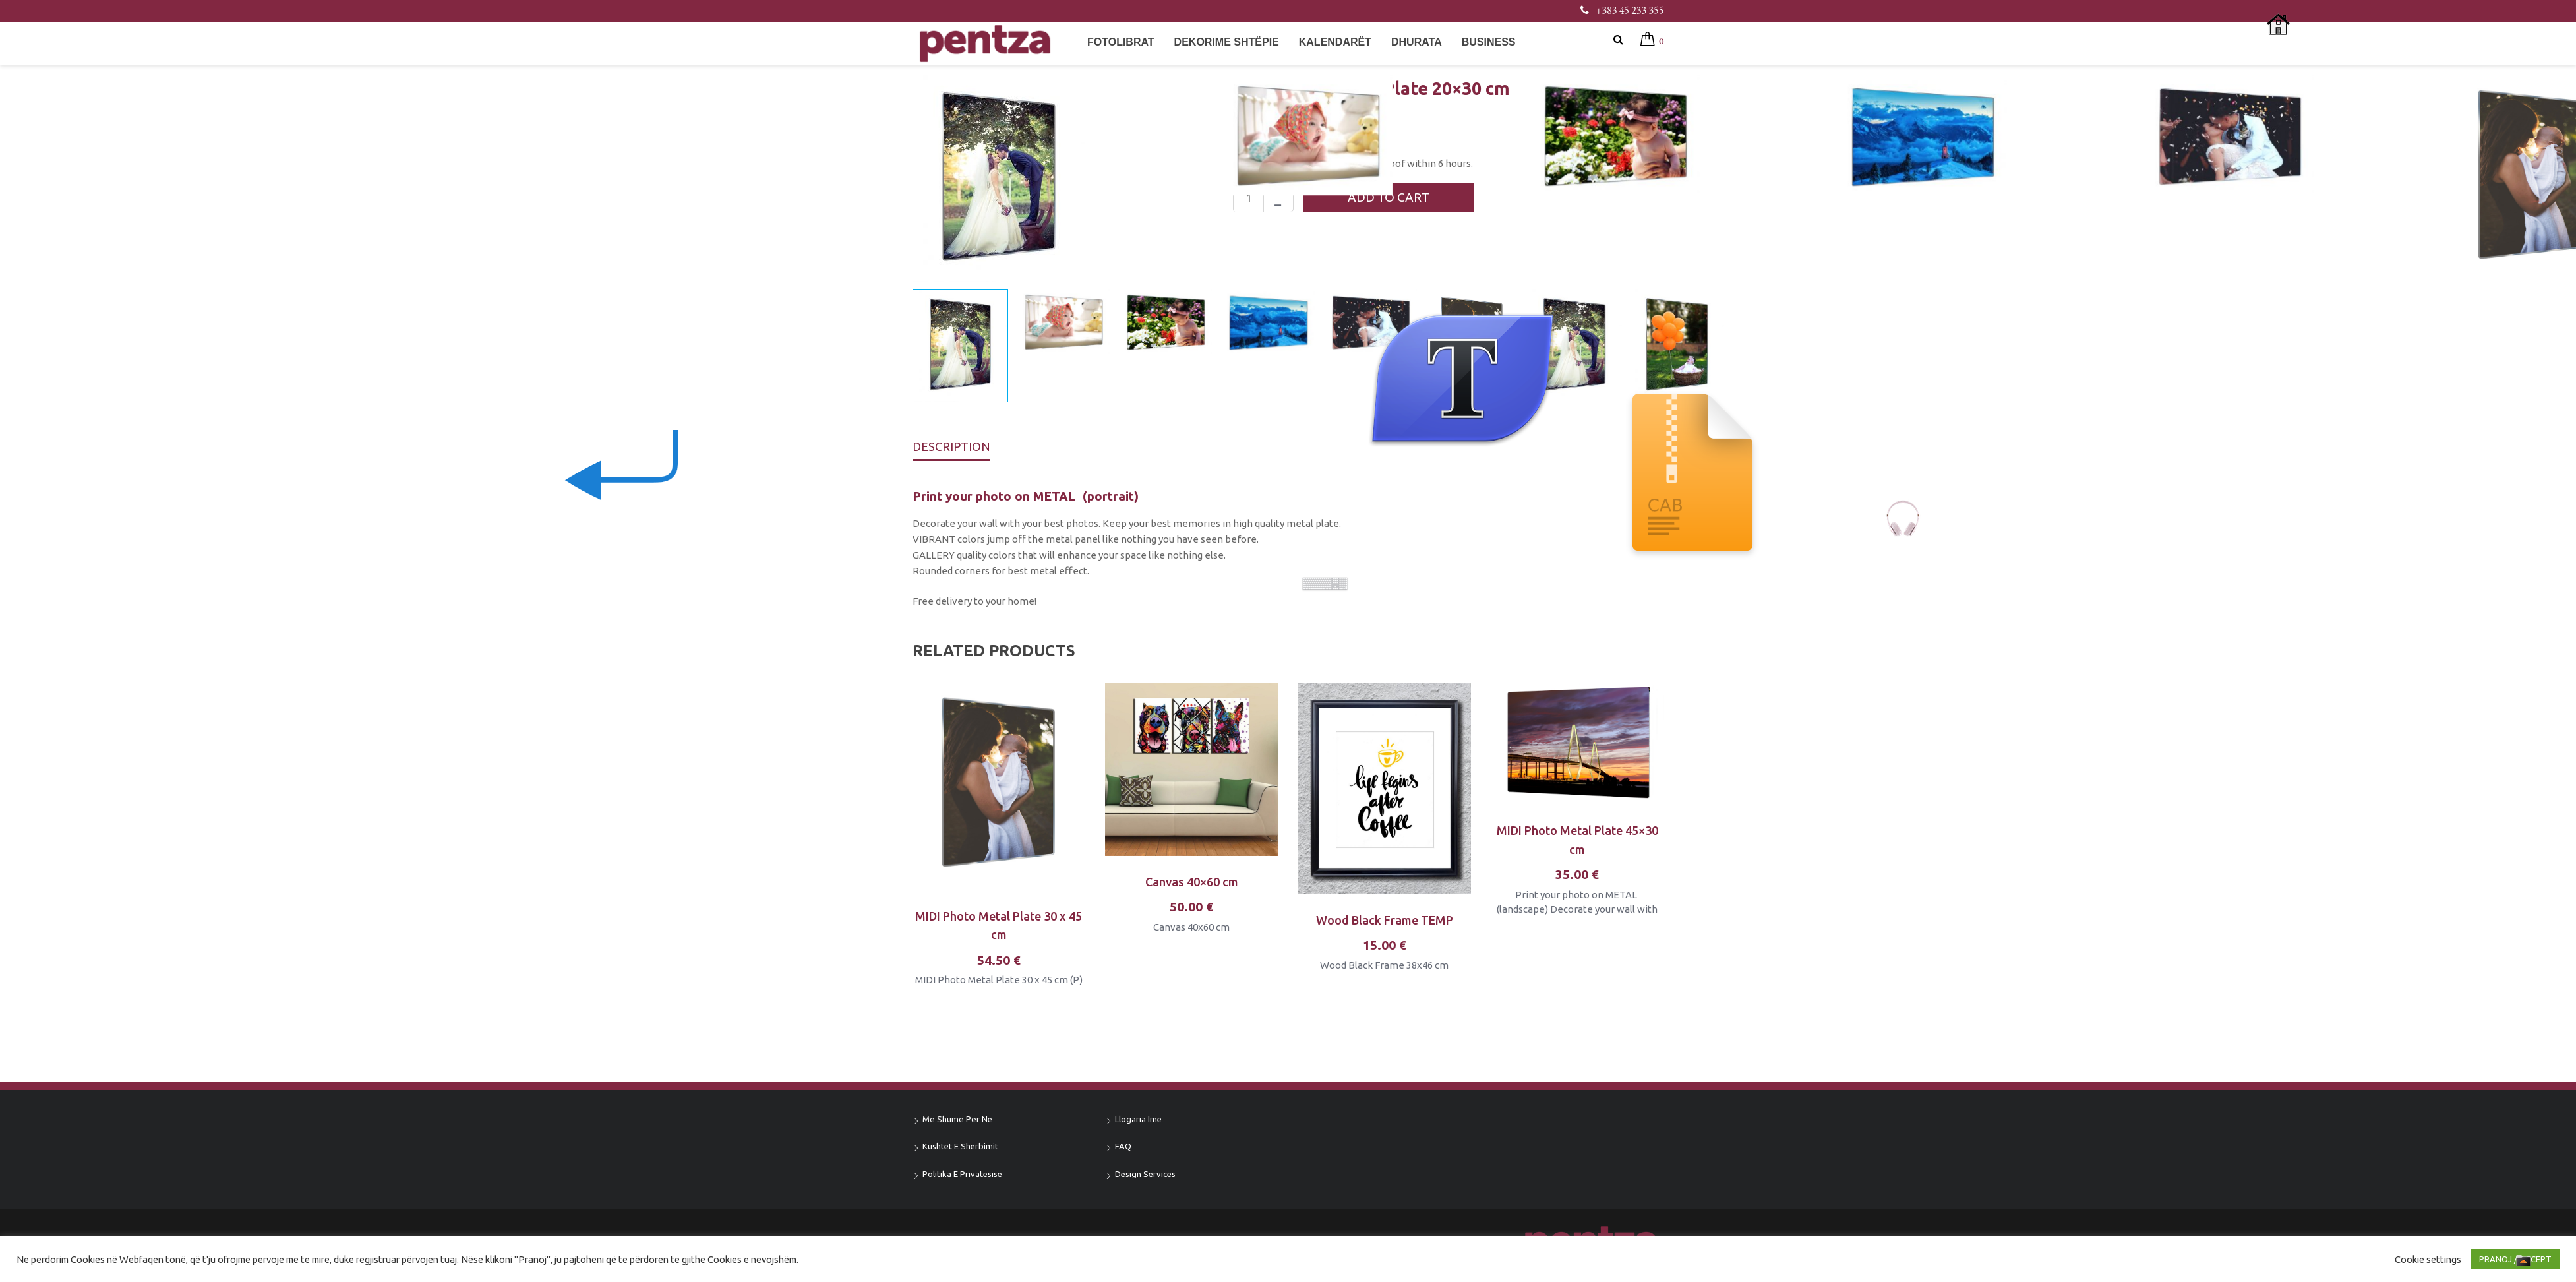 This screenshot has width=2576, height=1282. I want to click on navigate to your home folder, so click(2278, 24).